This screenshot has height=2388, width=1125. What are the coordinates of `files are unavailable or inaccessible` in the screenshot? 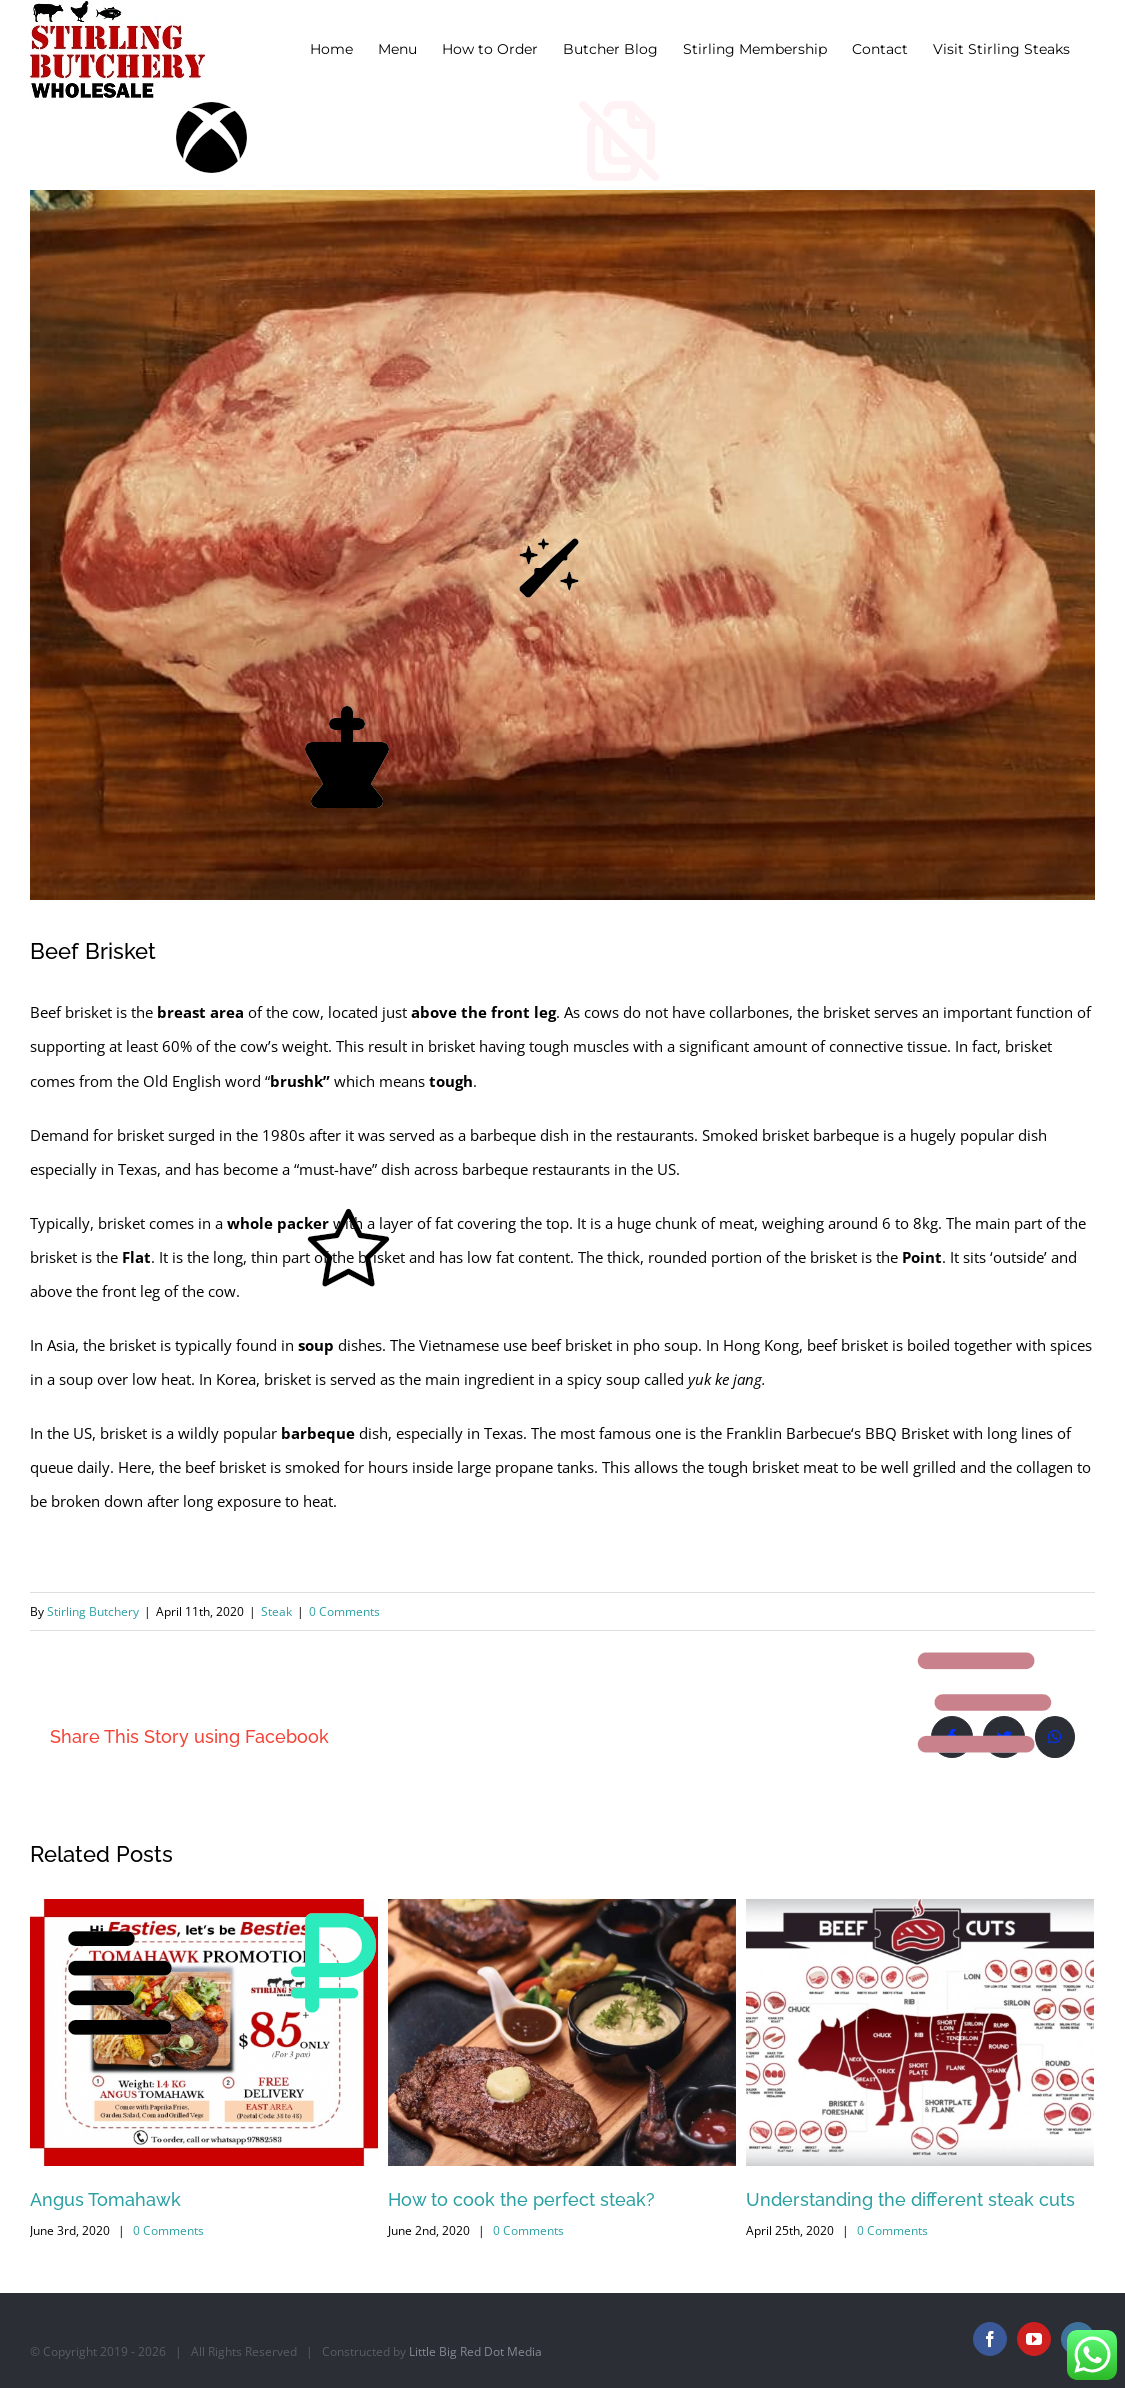 It's located at (619, 141).